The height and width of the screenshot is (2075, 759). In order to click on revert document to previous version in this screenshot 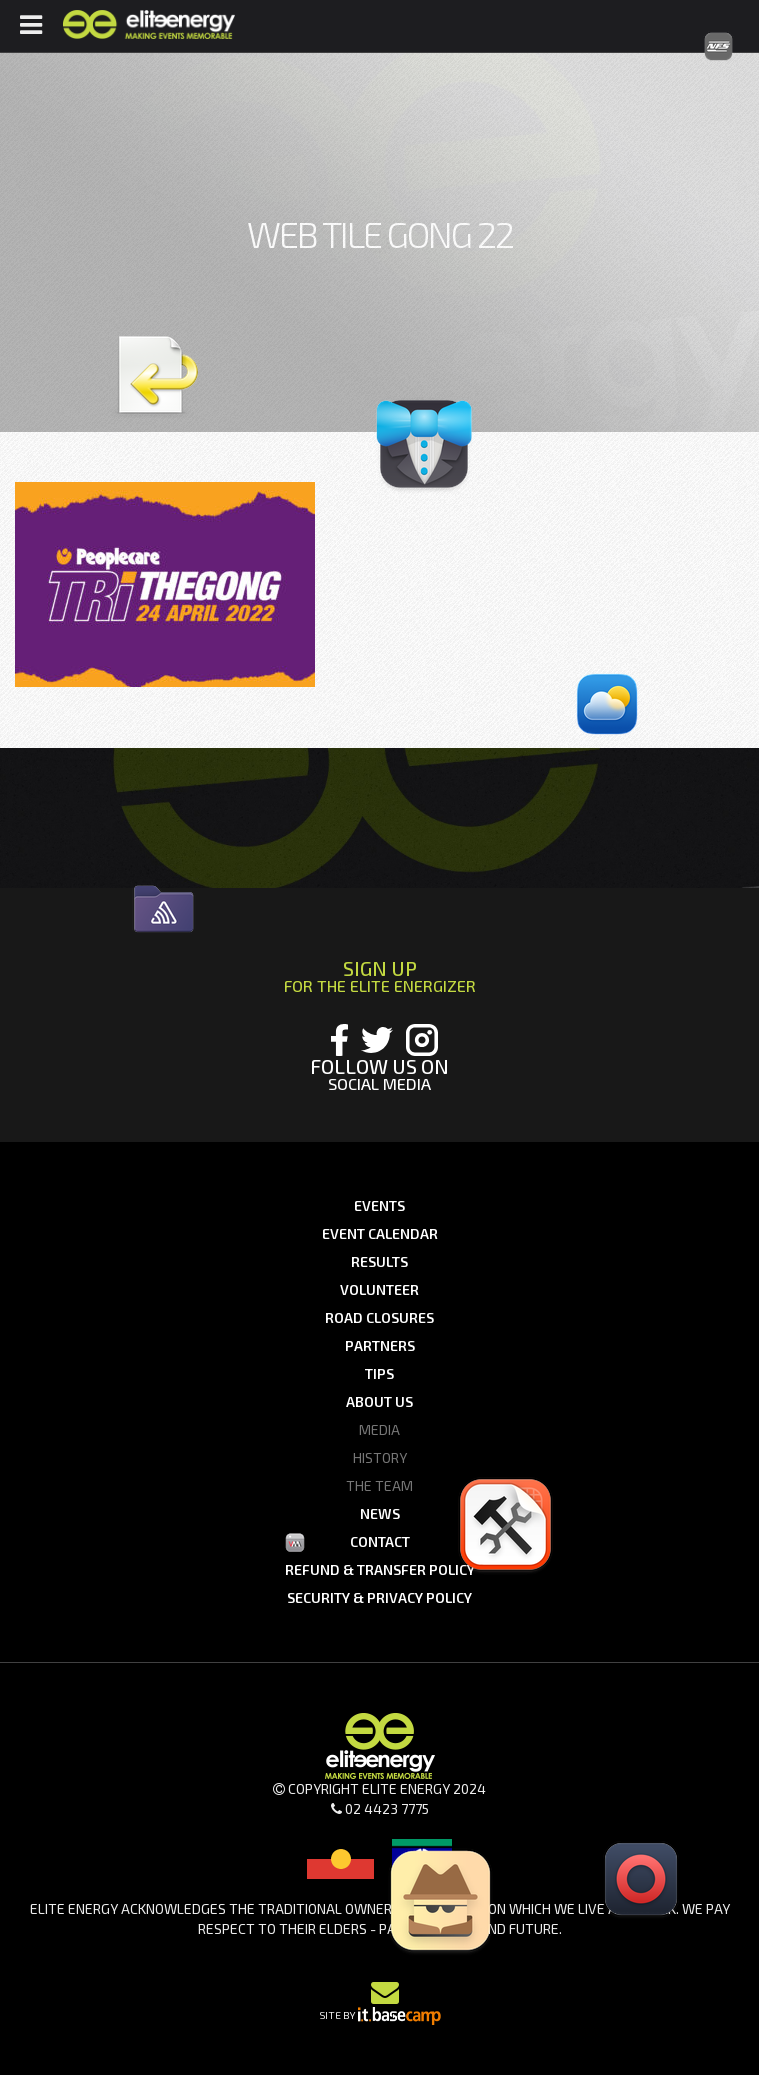, I will do `click(154, 374)`.